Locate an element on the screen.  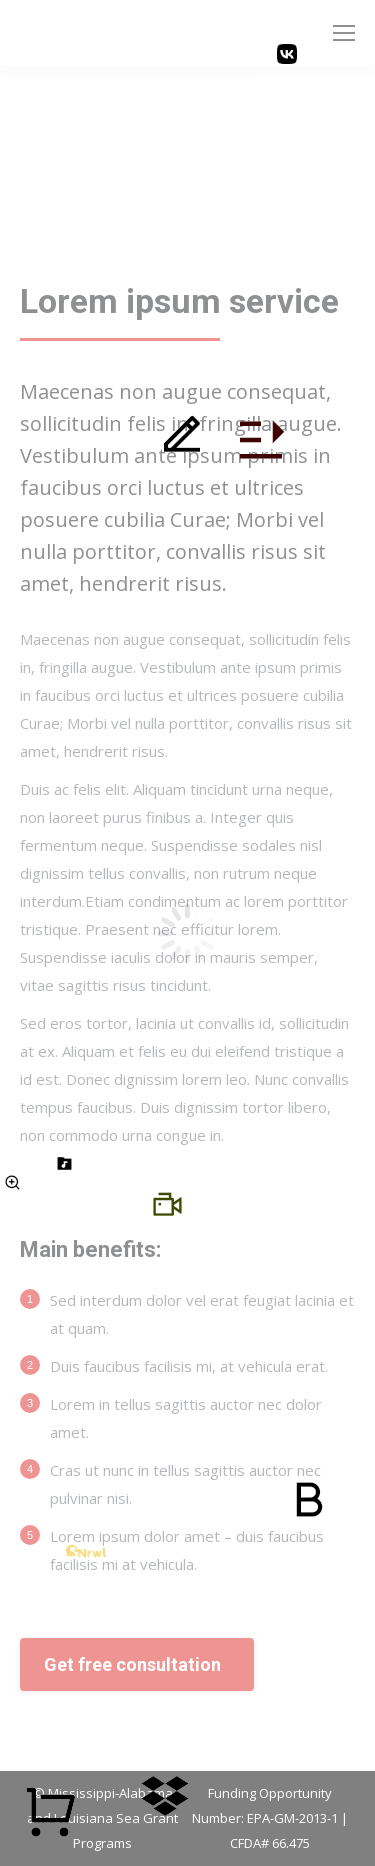
open your music folder is located at coordinates (64, 1163).